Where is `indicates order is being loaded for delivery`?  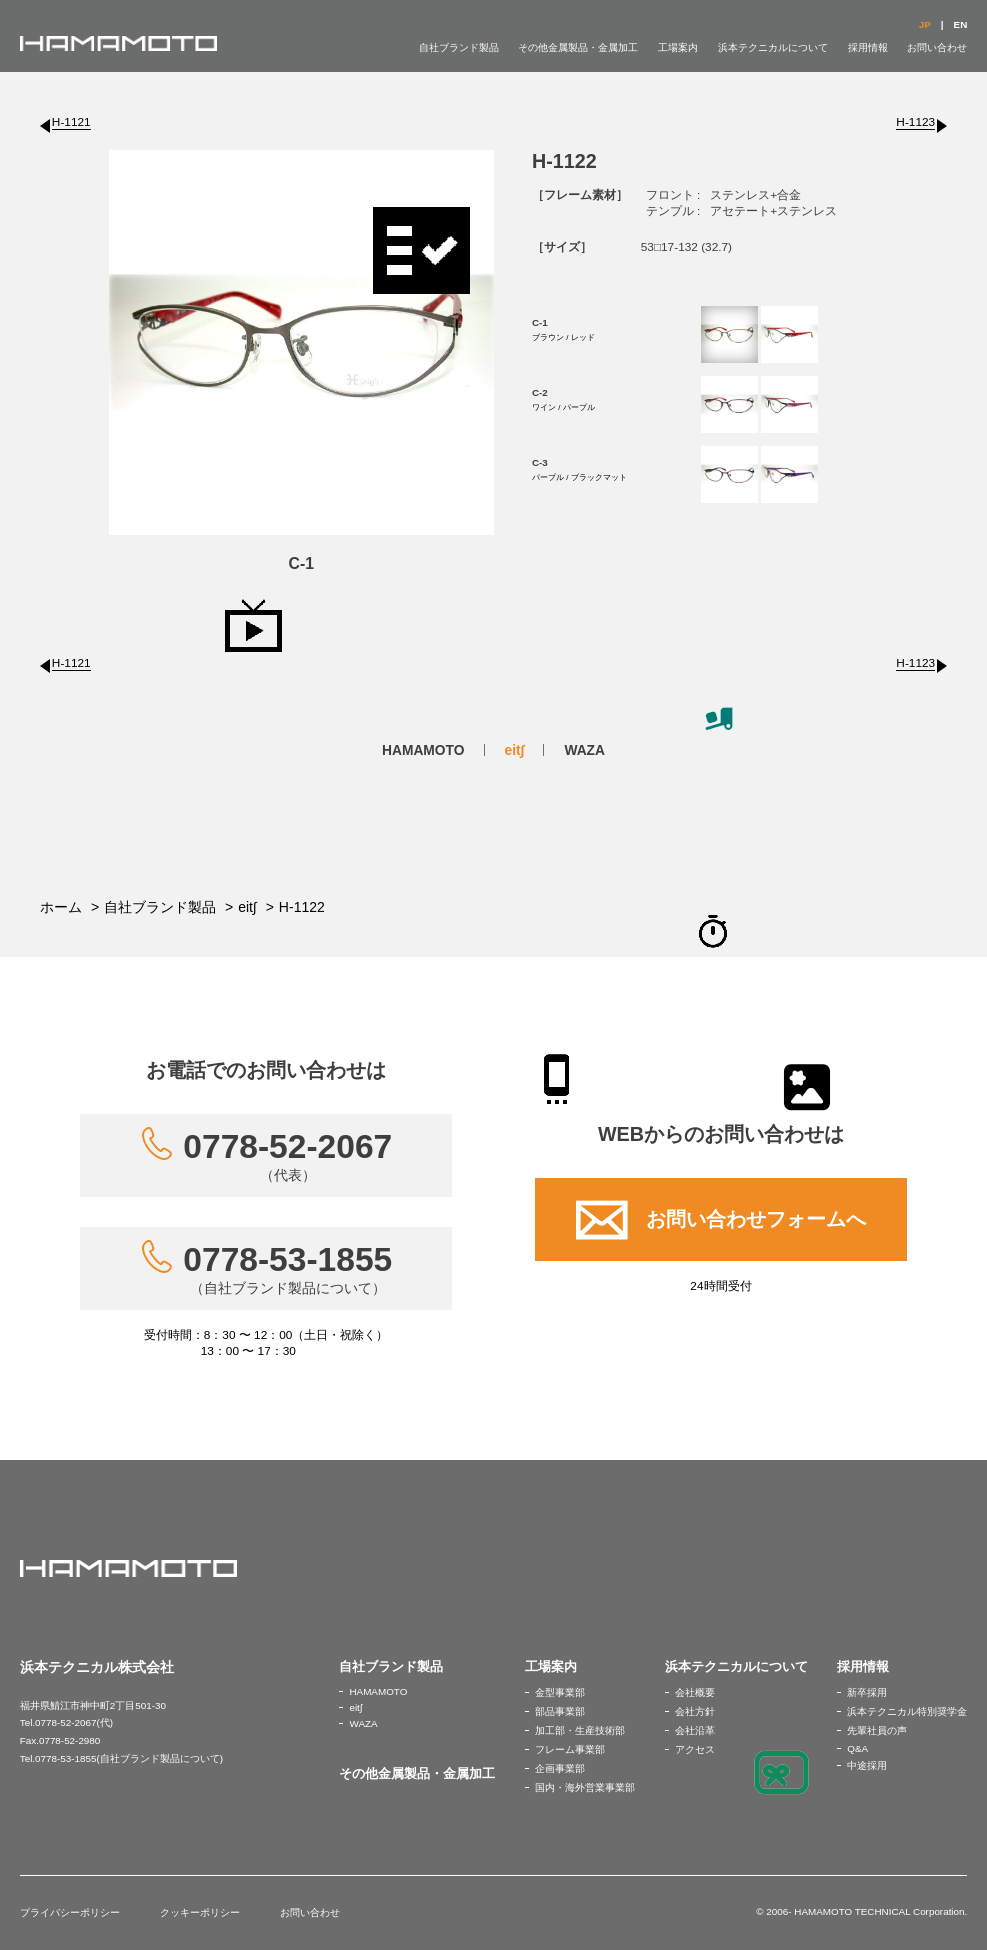 indicates order is being loaded for delivery is located at coordinates (719, 718).